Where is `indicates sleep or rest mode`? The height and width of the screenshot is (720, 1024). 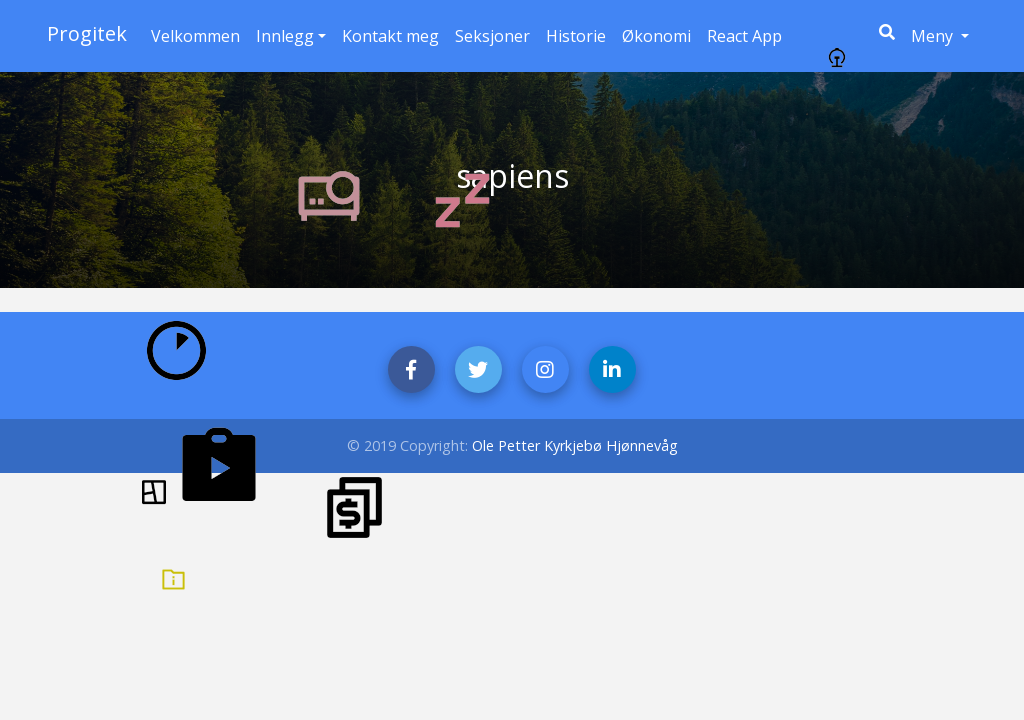
indicates sleep or rest mode is located at coordinates (462, 200).